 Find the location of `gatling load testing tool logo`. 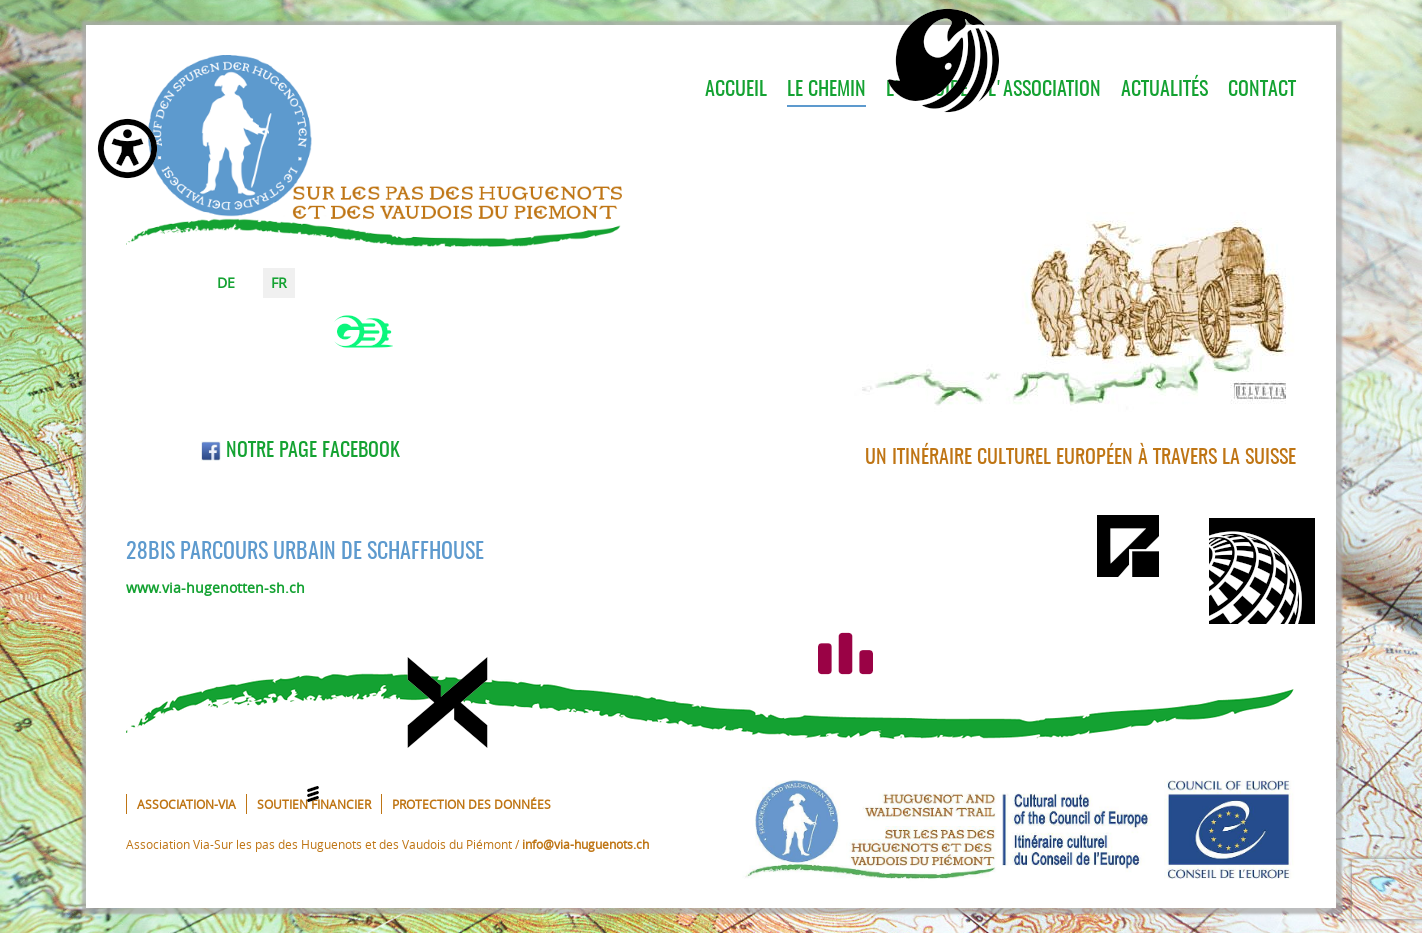

gatling load testing tool logo is located at coordinates (363, 331).